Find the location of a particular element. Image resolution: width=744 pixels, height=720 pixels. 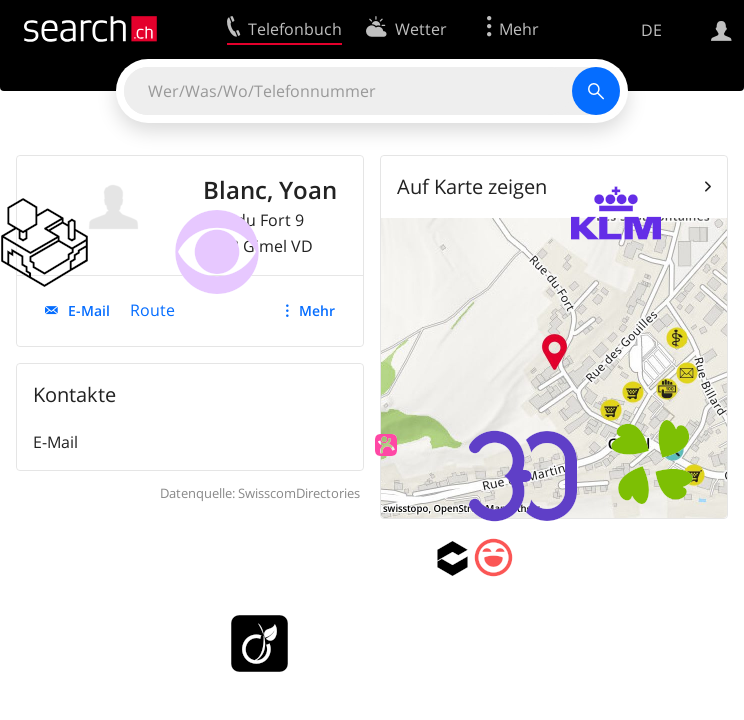

CBS network logo is located at coordinates (217, 252).